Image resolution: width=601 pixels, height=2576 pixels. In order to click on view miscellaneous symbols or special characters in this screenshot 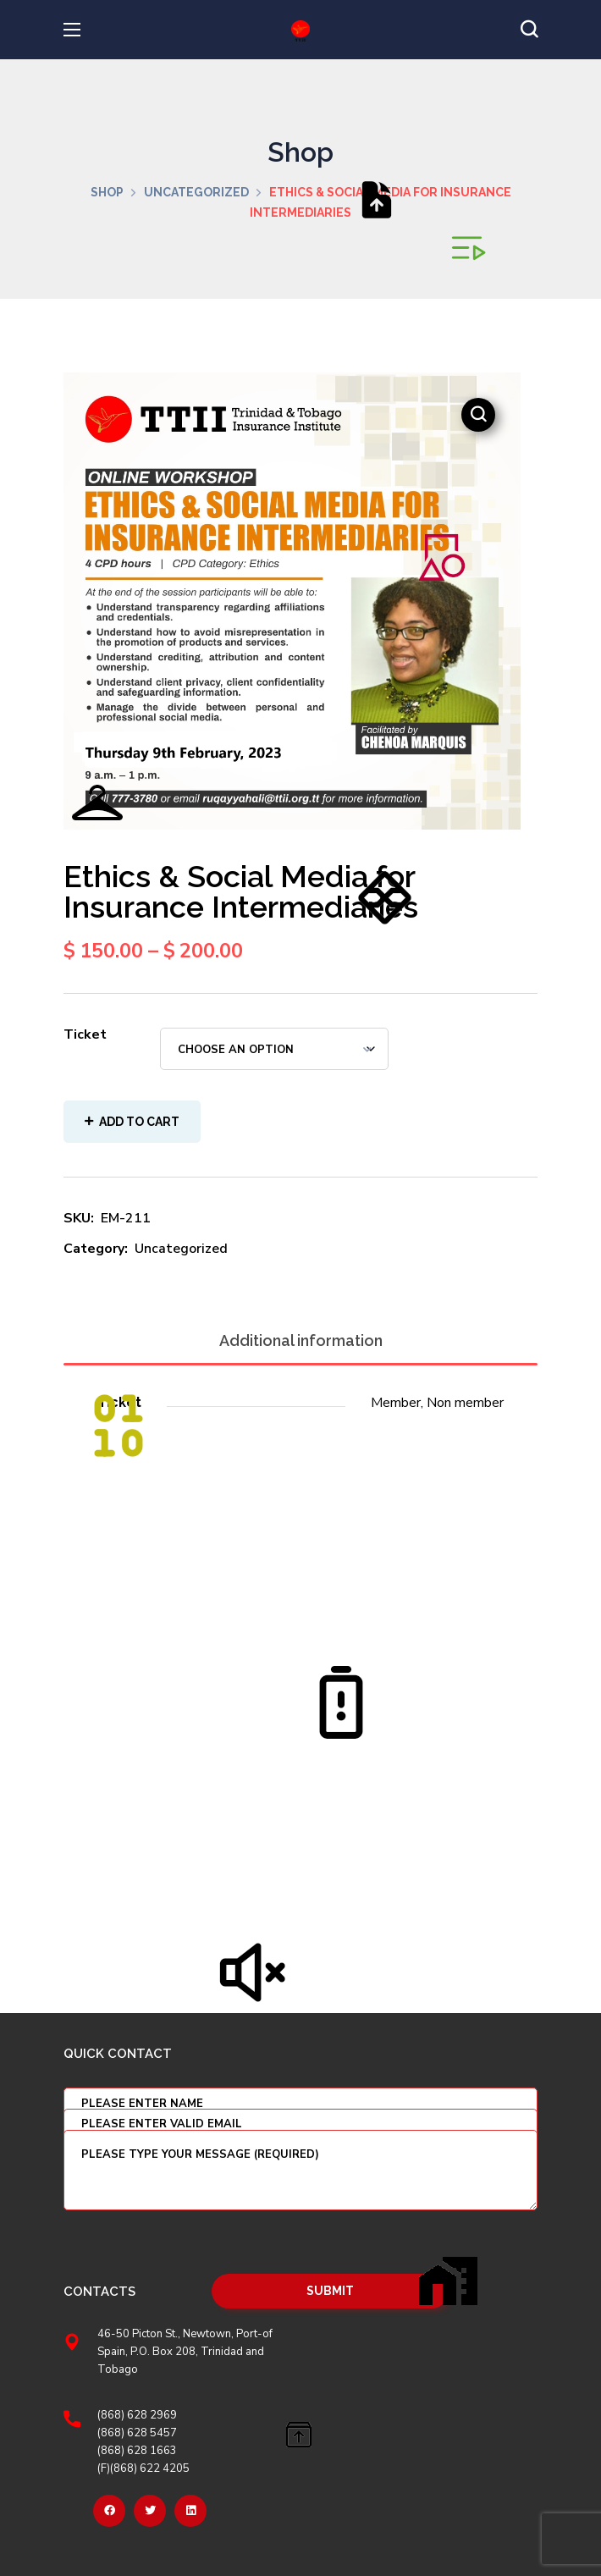, I will do `click(441, 557)`.